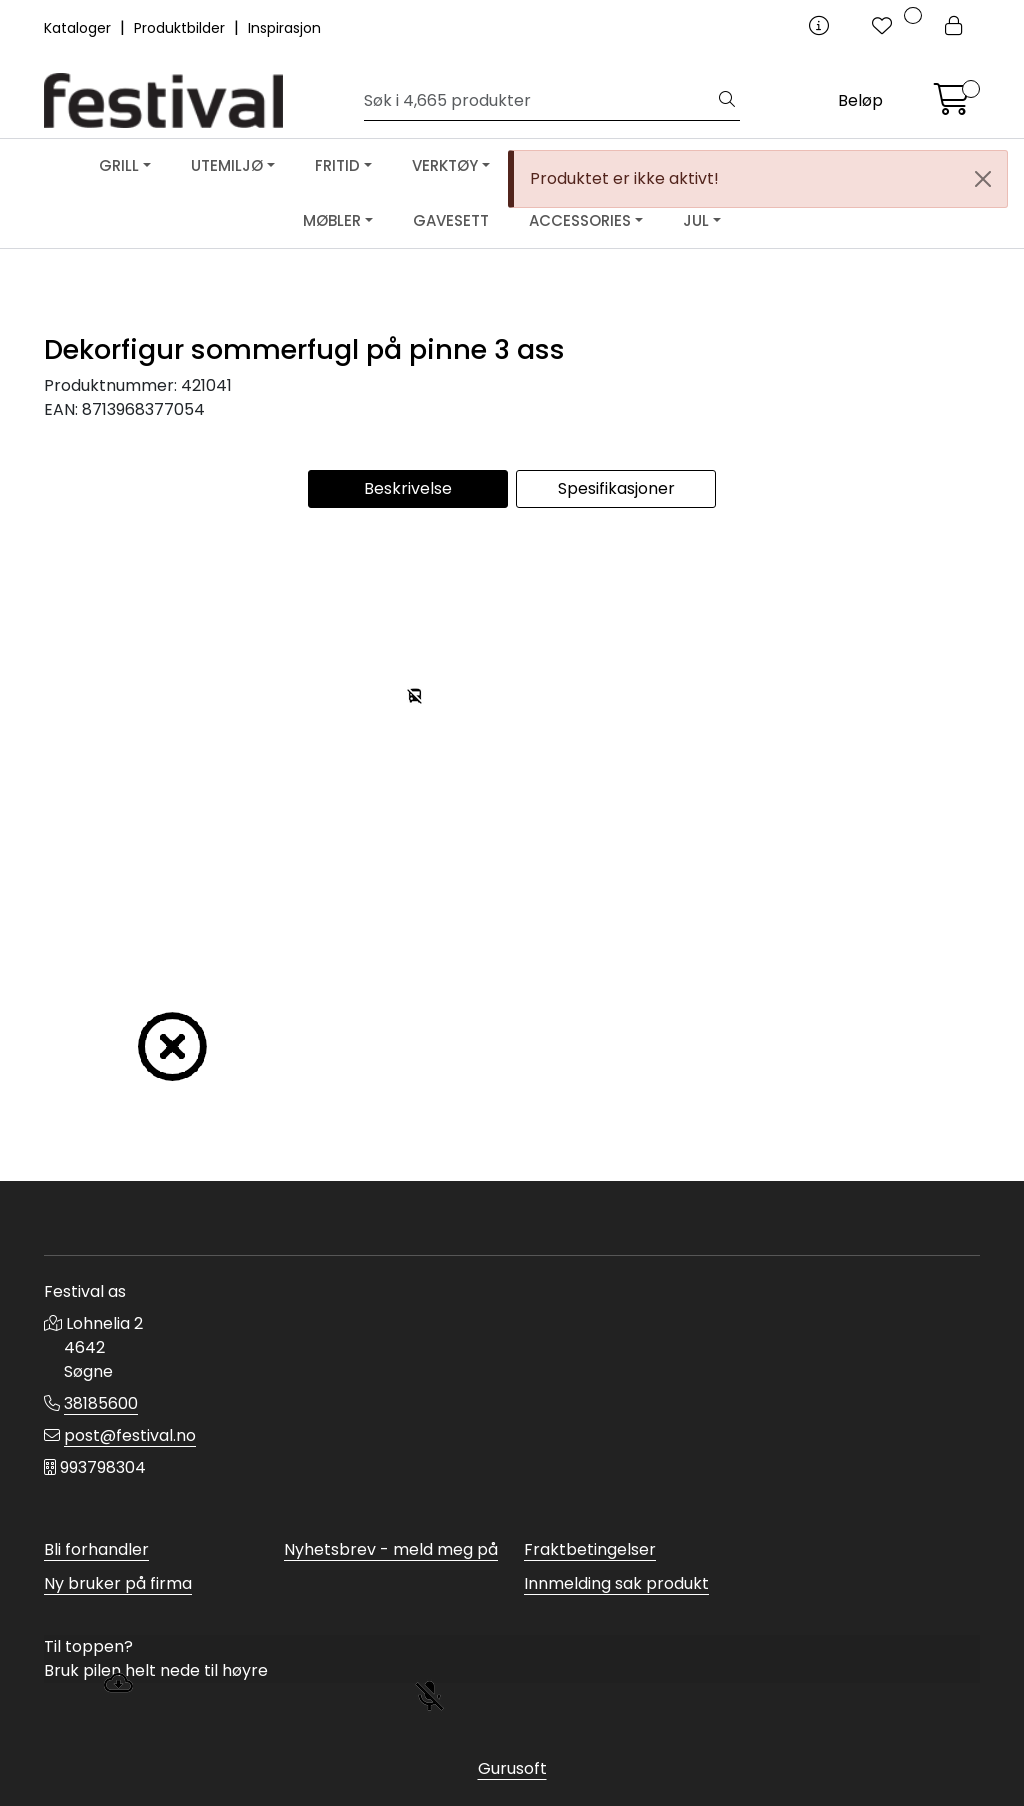  What do you see at coordinates (415, 696) in the screenshot?
I see `no bus transfer available at this stop` at bounding box center [415, 696].